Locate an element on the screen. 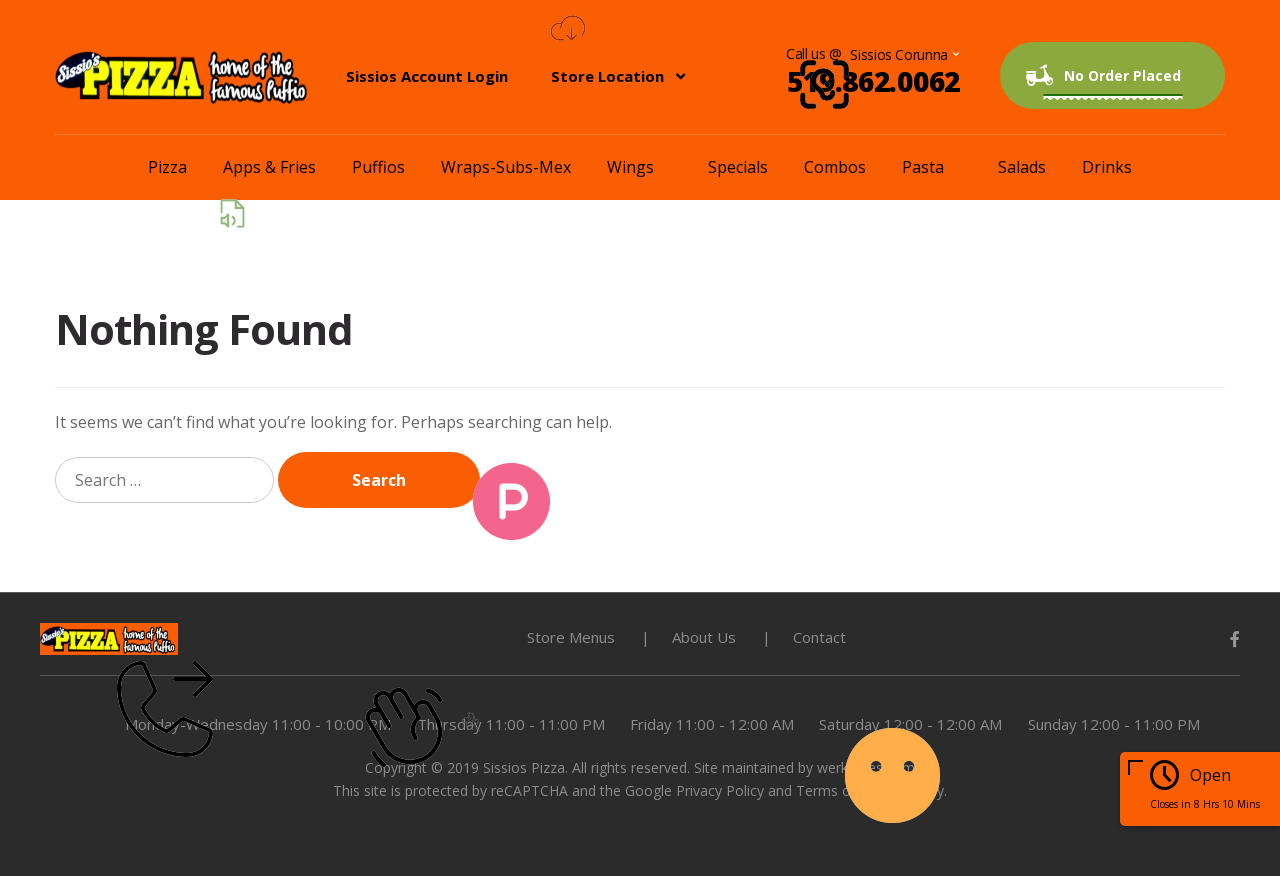  download from cloud storage is located at coordinates (568, 28).